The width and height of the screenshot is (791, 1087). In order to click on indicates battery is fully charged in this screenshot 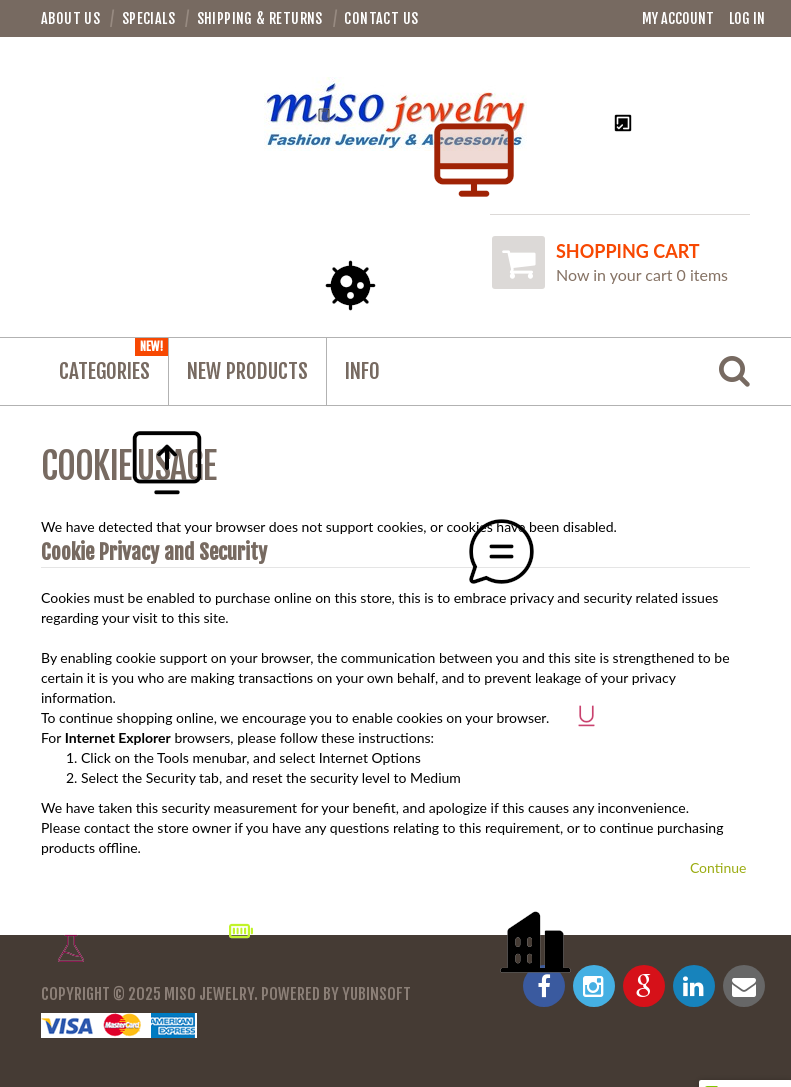, I will do `click(241, 931)`.